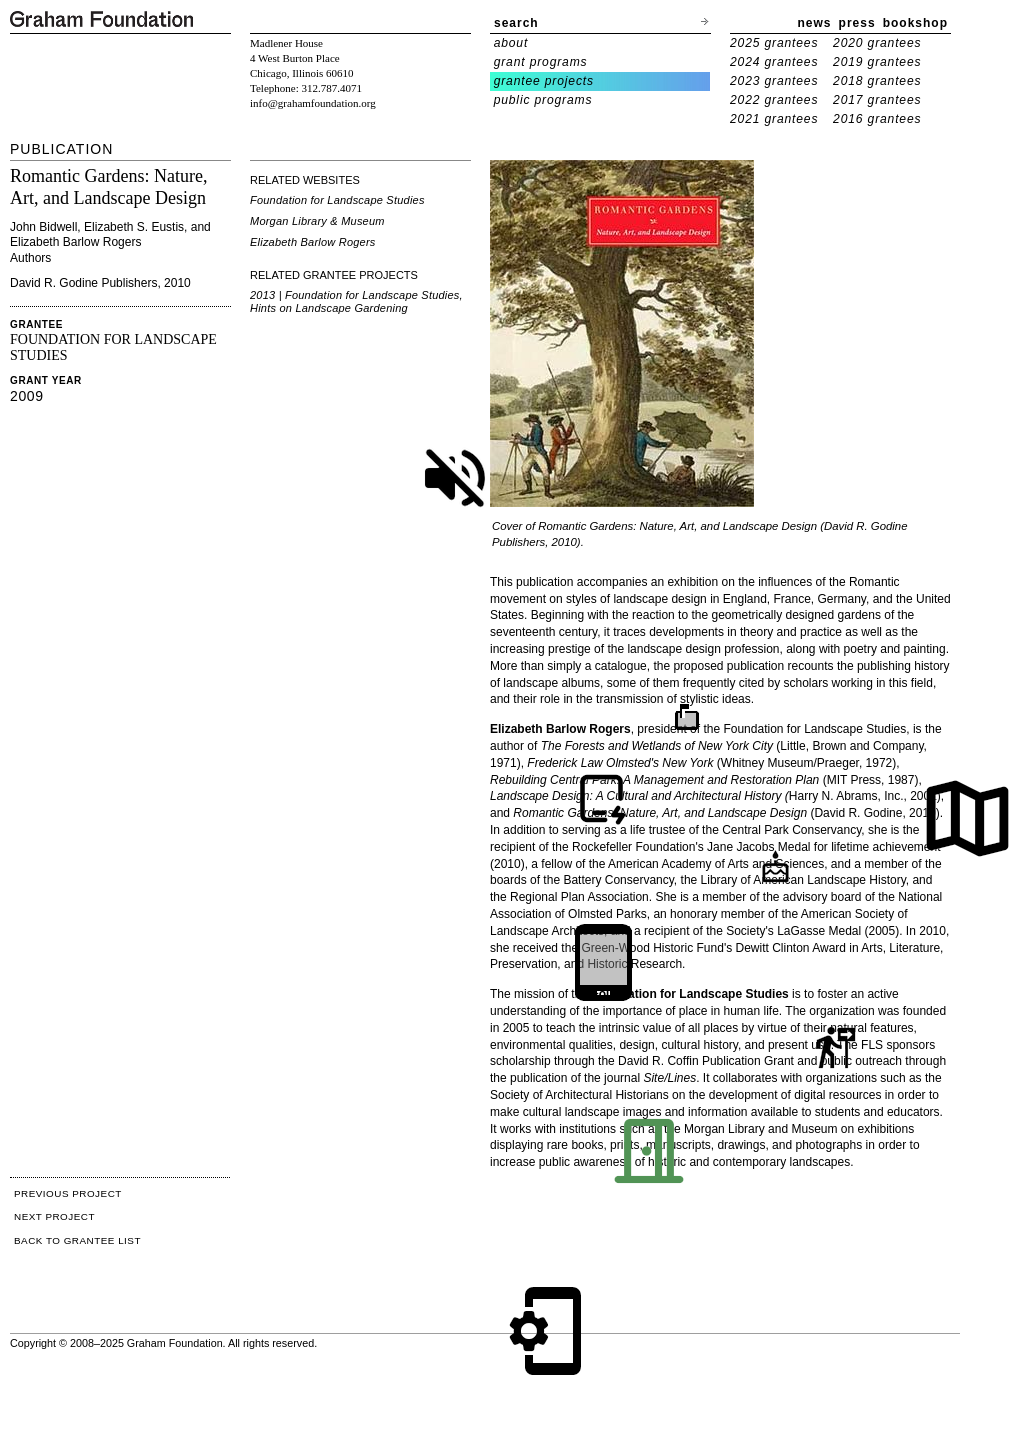  Describe the element at coordinates (649, 1151) in the screenshot. I see `log out or exit the application` at that location.